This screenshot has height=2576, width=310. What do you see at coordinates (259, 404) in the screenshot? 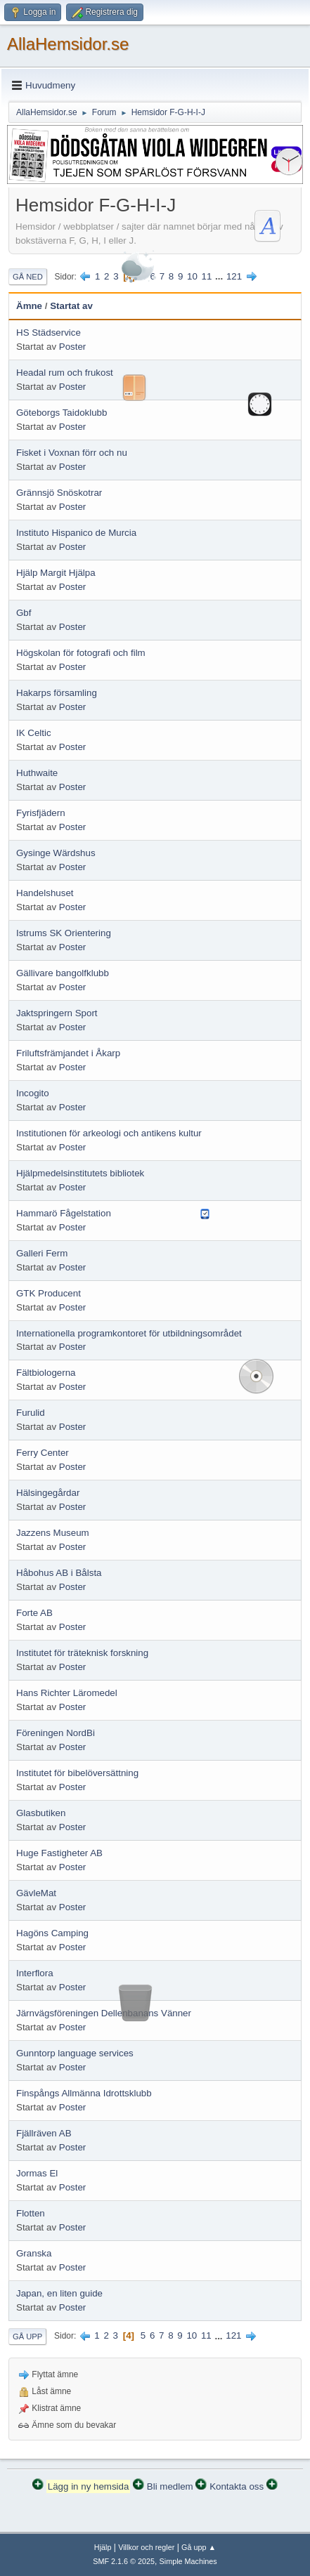
I see `open the clock app` at bounding box center [259, 404].